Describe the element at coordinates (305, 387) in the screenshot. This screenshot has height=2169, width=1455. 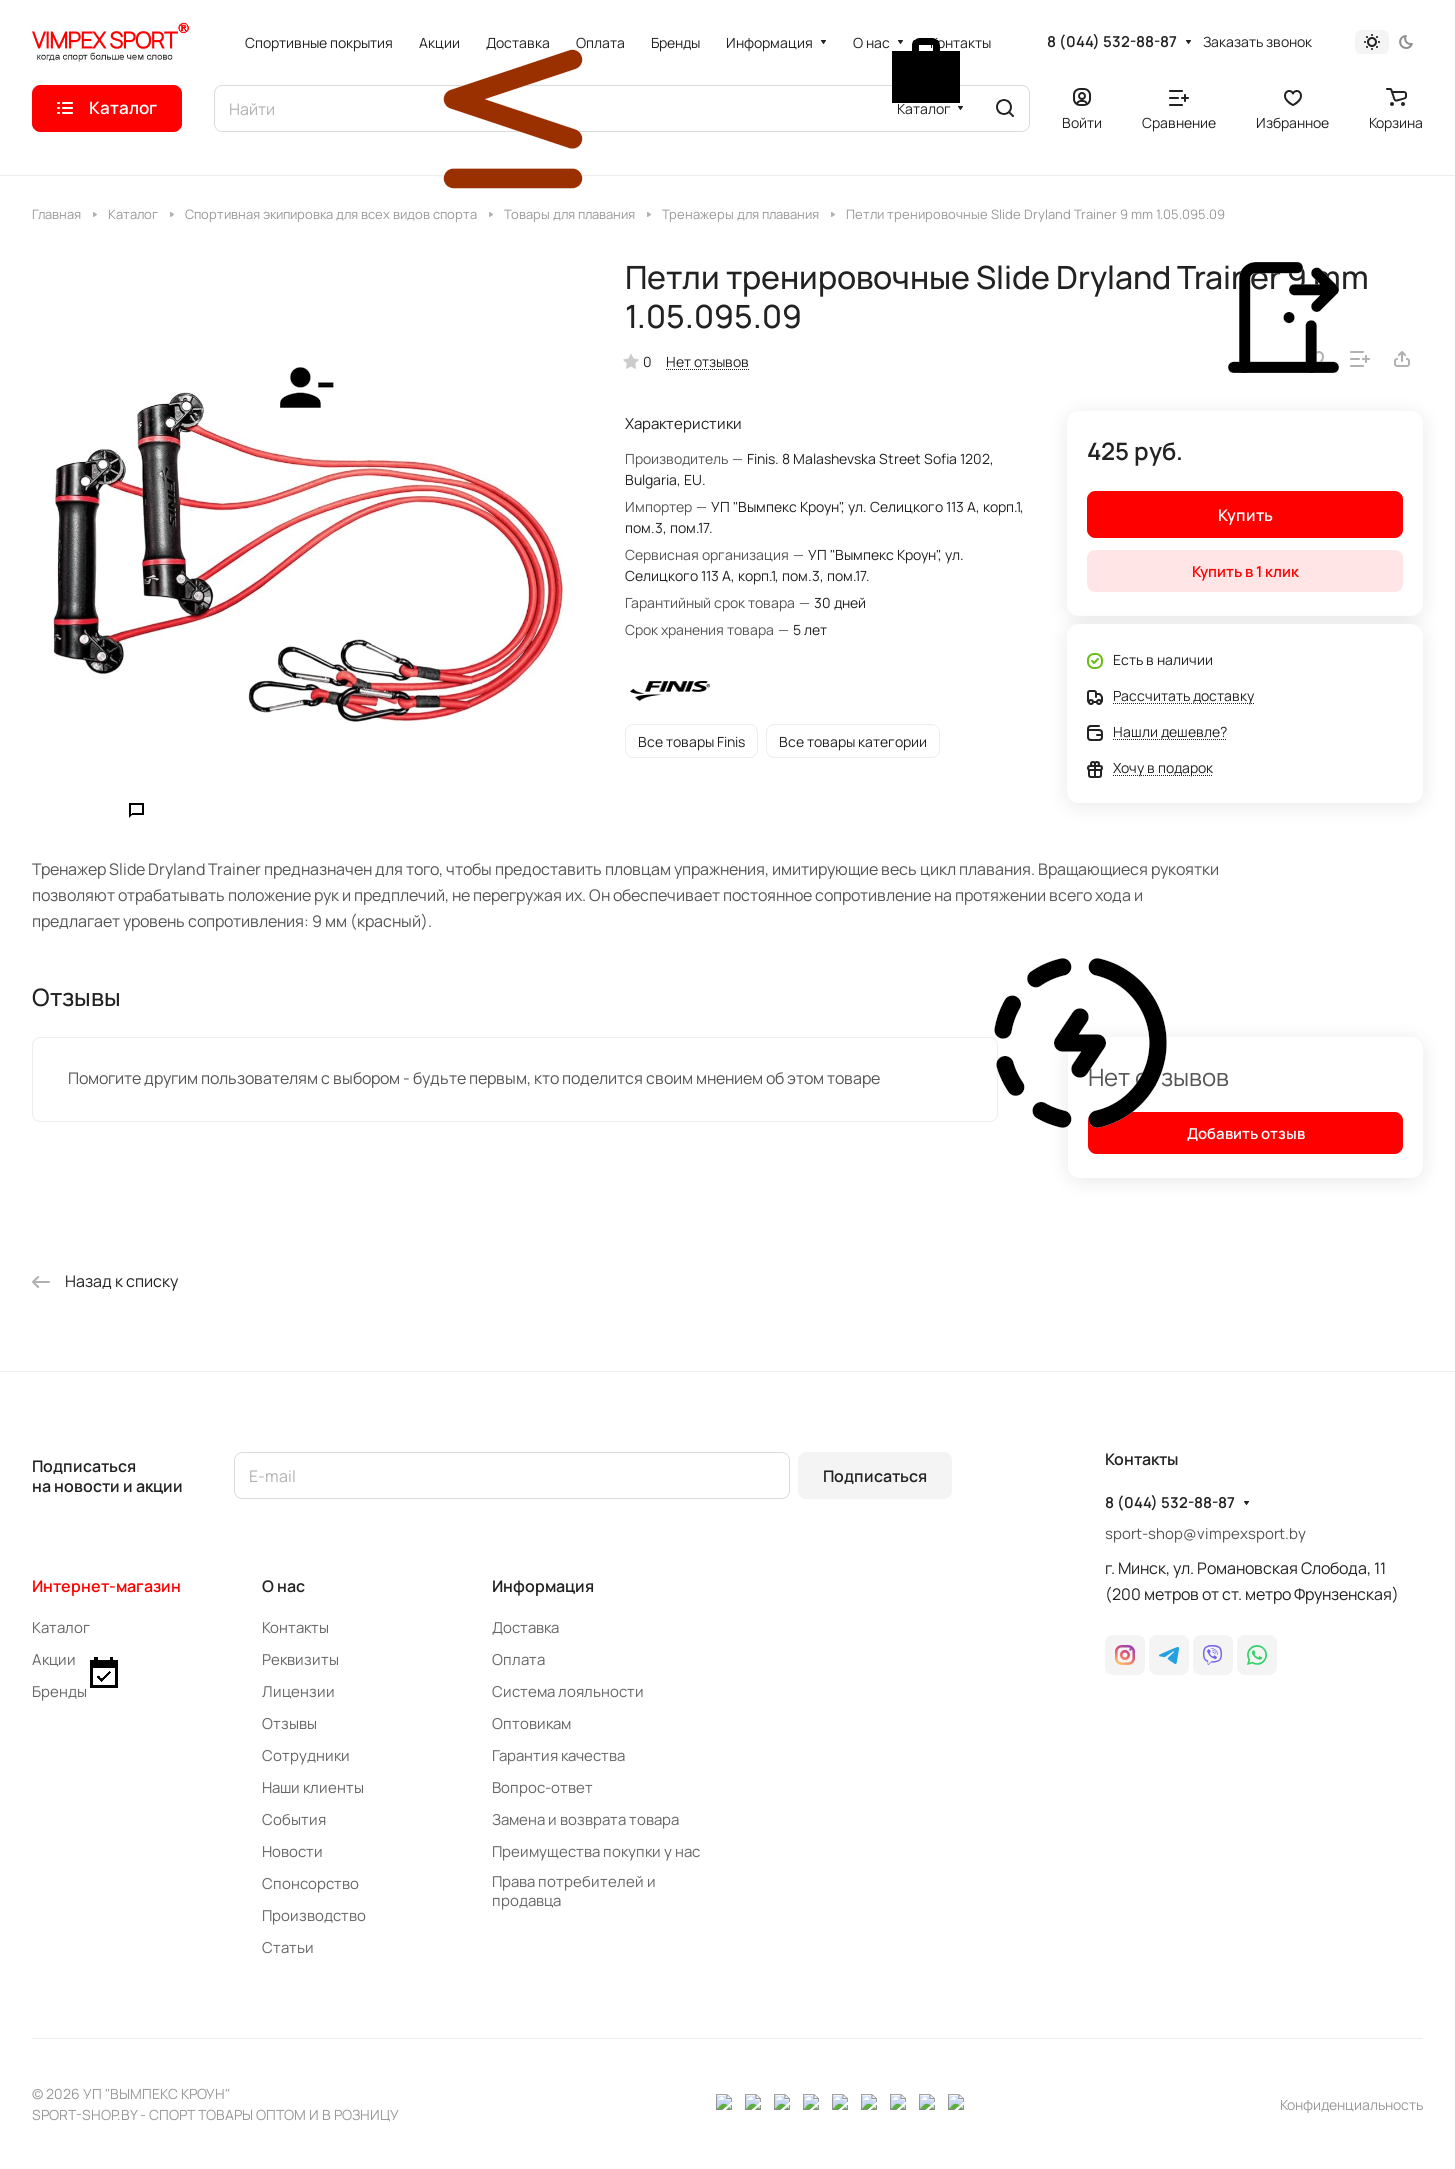
I see `remove a contact or user from your list` at that location.